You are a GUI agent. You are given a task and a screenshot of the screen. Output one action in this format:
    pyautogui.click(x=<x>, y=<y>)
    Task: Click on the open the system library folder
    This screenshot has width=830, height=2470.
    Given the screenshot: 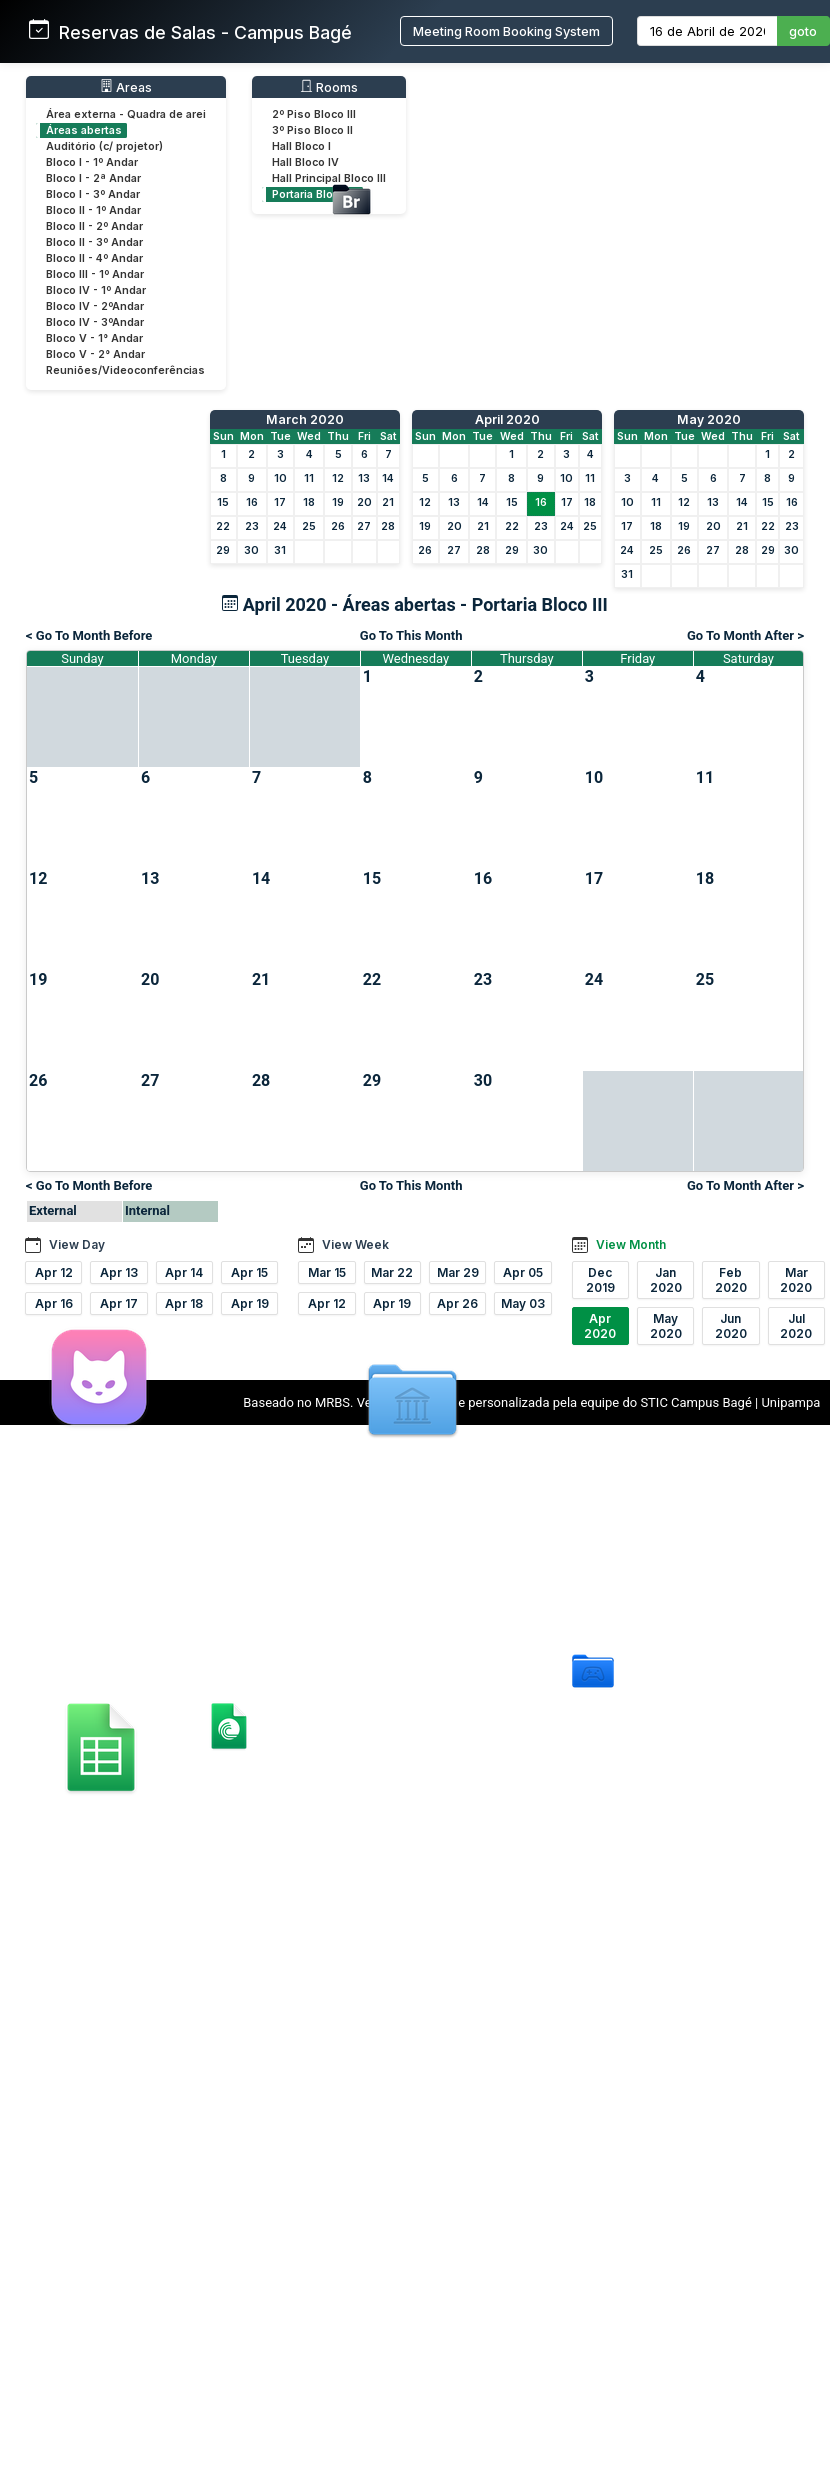 What is the action you would take?
    pyautogui.click(x=412, y=1399)
    